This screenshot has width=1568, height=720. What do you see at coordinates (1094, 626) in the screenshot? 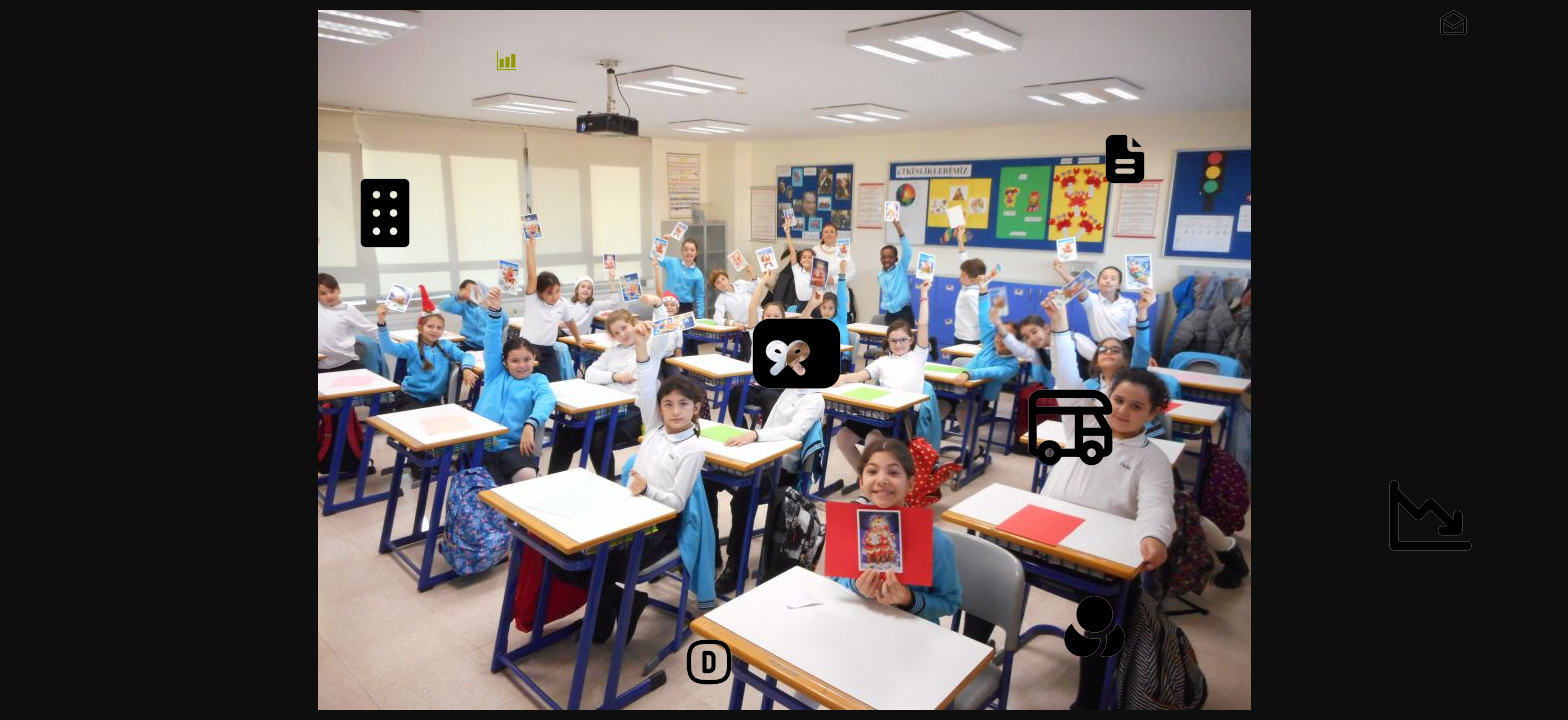
I see `apply filters to refine results` at bounding box center [1094, 626].